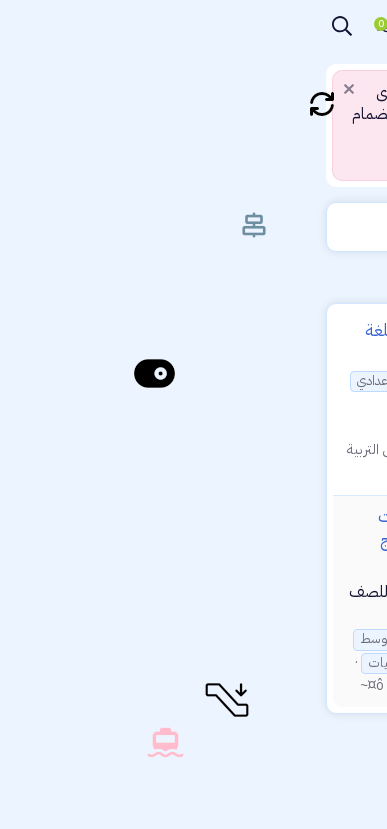  Describe the element at coordinates (322, 104) in the screenshot. I see `sync data across devices` at that location.